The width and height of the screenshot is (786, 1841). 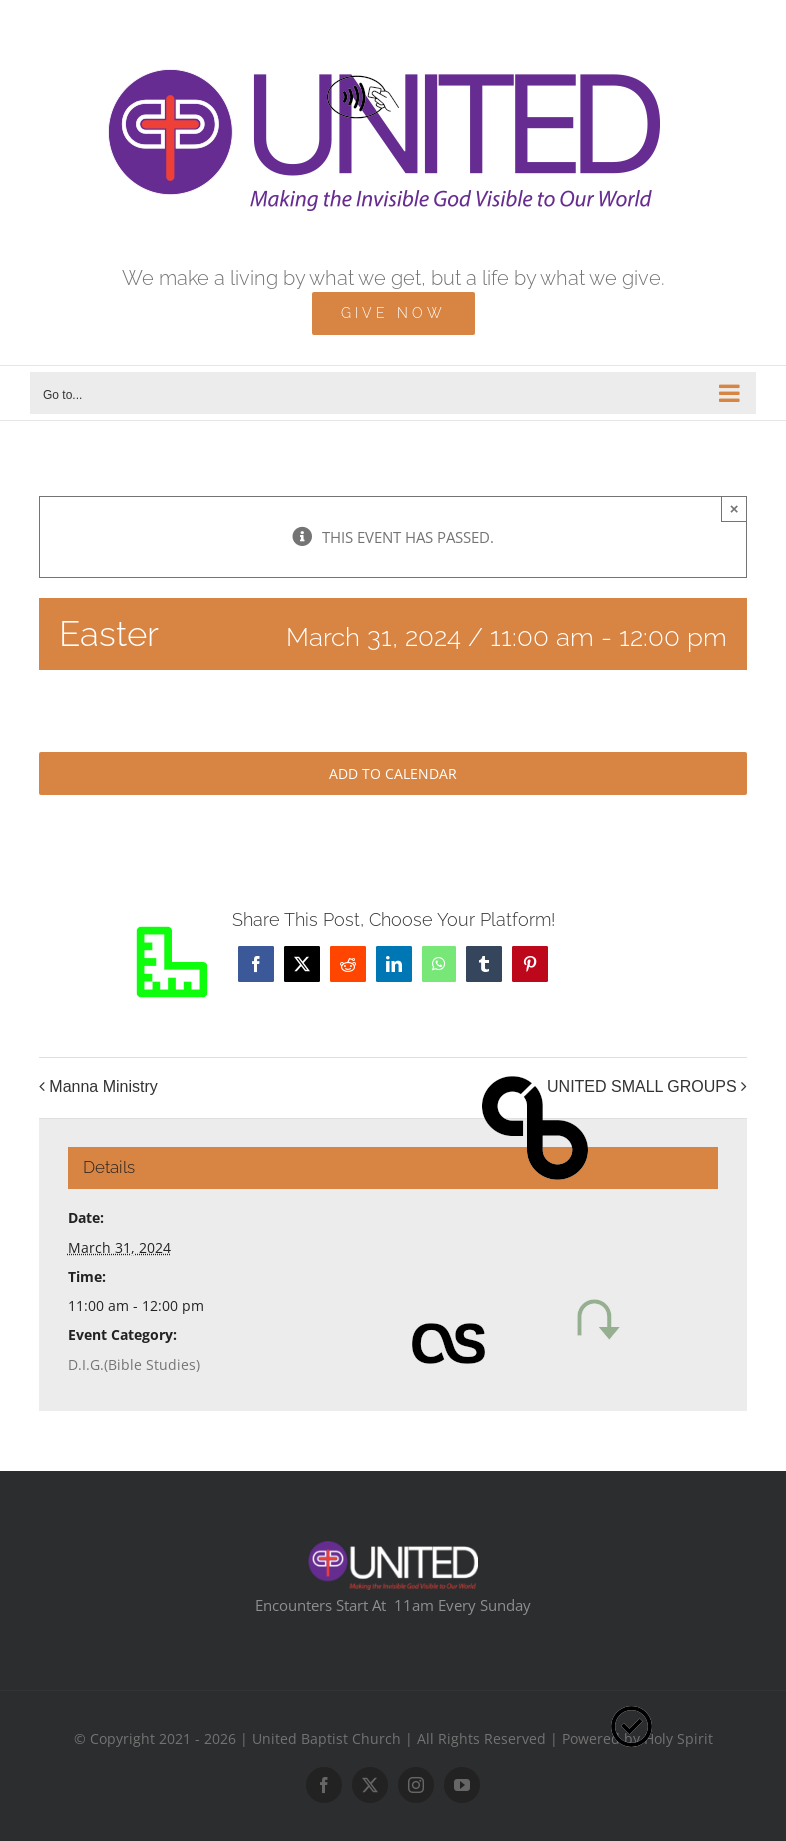 I want to click on access measurement or ruler tool, so click(x=172, y=962).